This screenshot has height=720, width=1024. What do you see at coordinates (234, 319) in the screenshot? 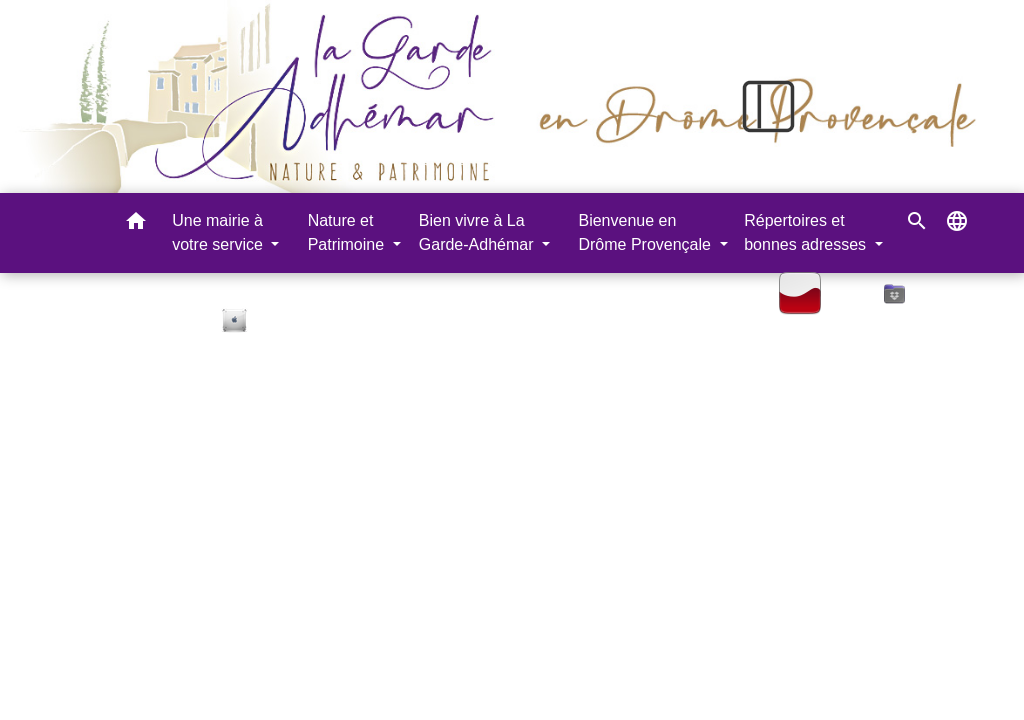
I see `represents a connected power mac g4 computer on the network` at bounding box center [234, 319].